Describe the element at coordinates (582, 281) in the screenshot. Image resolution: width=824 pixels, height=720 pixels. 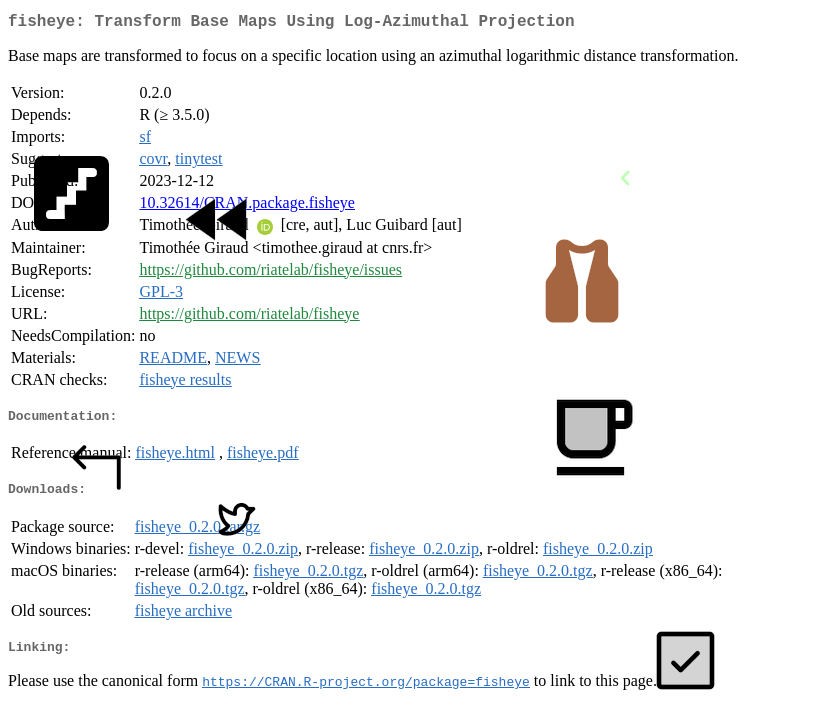
I see `select safety vest or protective gear` at that location.